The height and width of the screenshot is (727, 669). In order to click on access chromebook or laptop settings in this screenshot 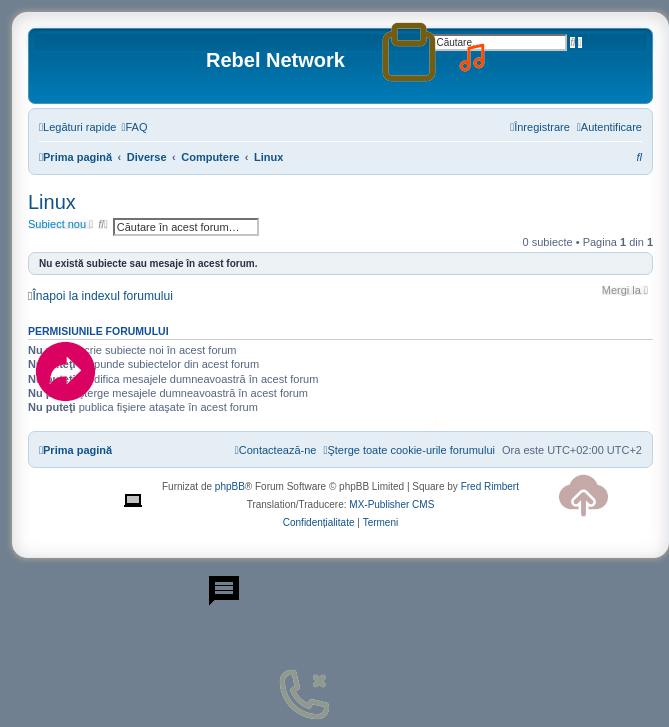, I will do `click(133, 501)`.